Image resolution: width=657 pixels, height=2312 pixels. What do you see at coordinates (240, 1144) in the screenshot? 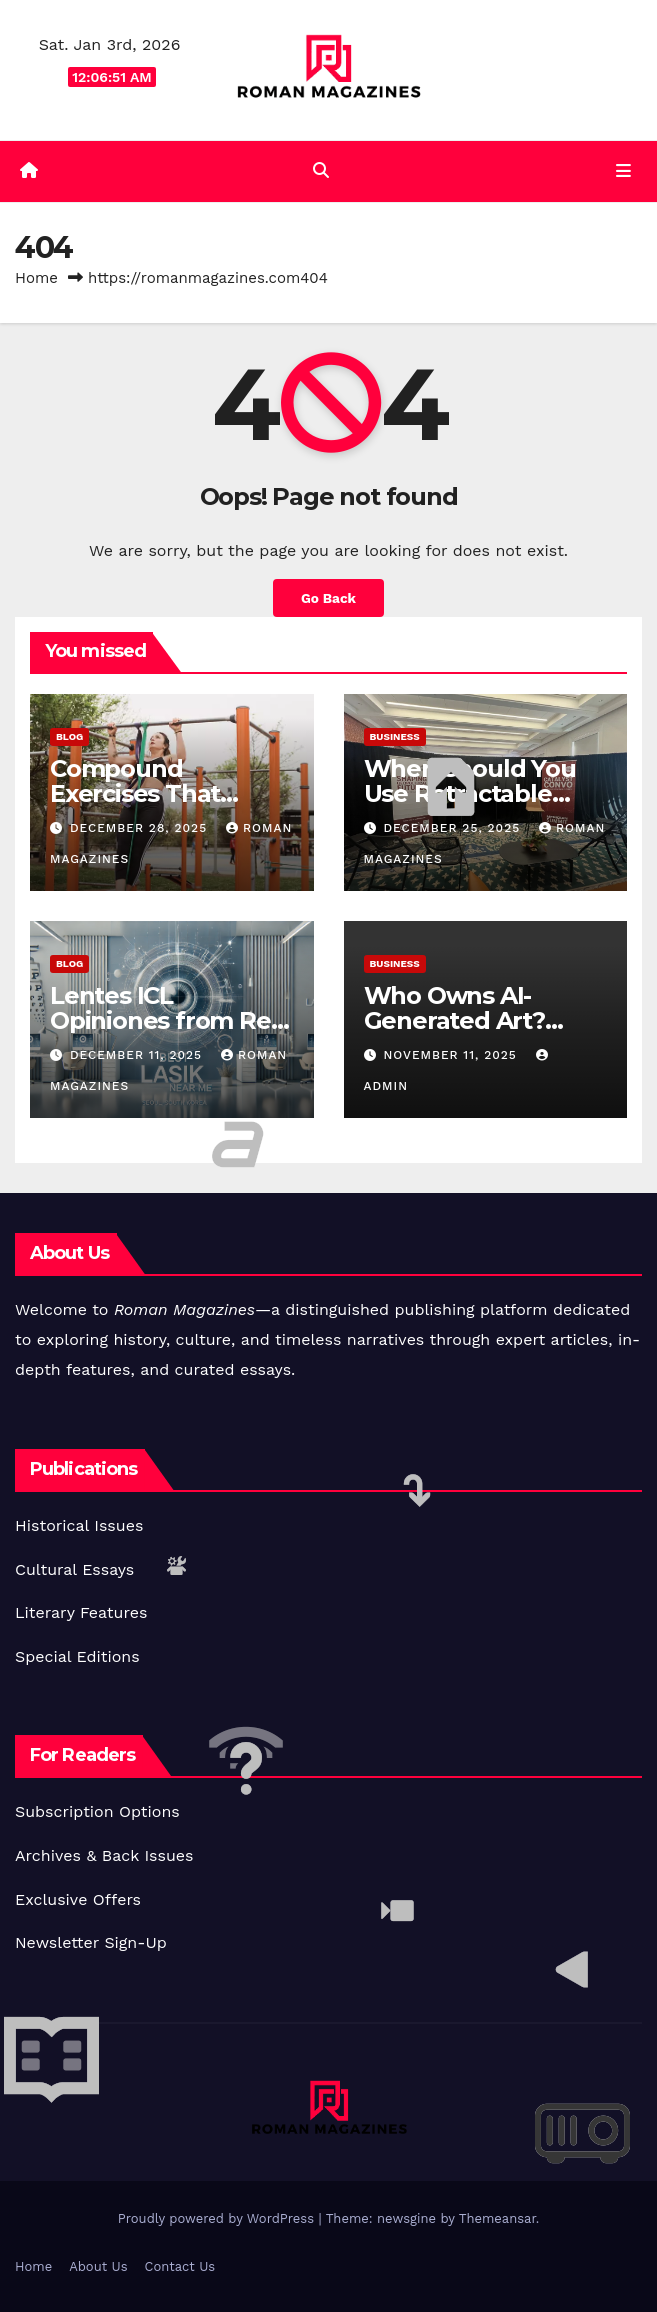
I see `apply italic formatting to selected text` at bounding box center [240, 1144].